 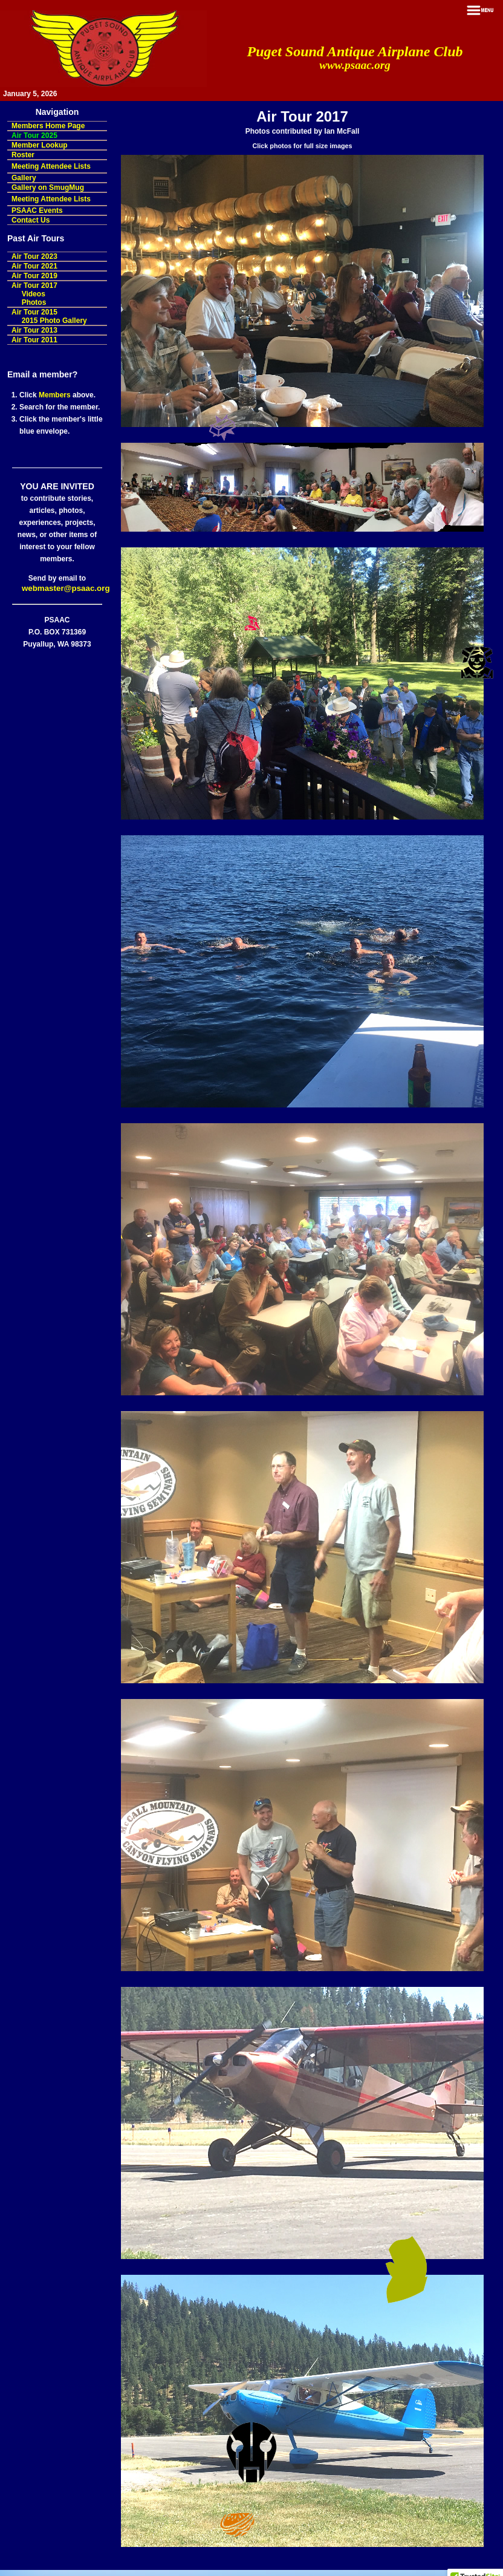 I want to click on android or robot character avatar, so click(x=252, y=2453).